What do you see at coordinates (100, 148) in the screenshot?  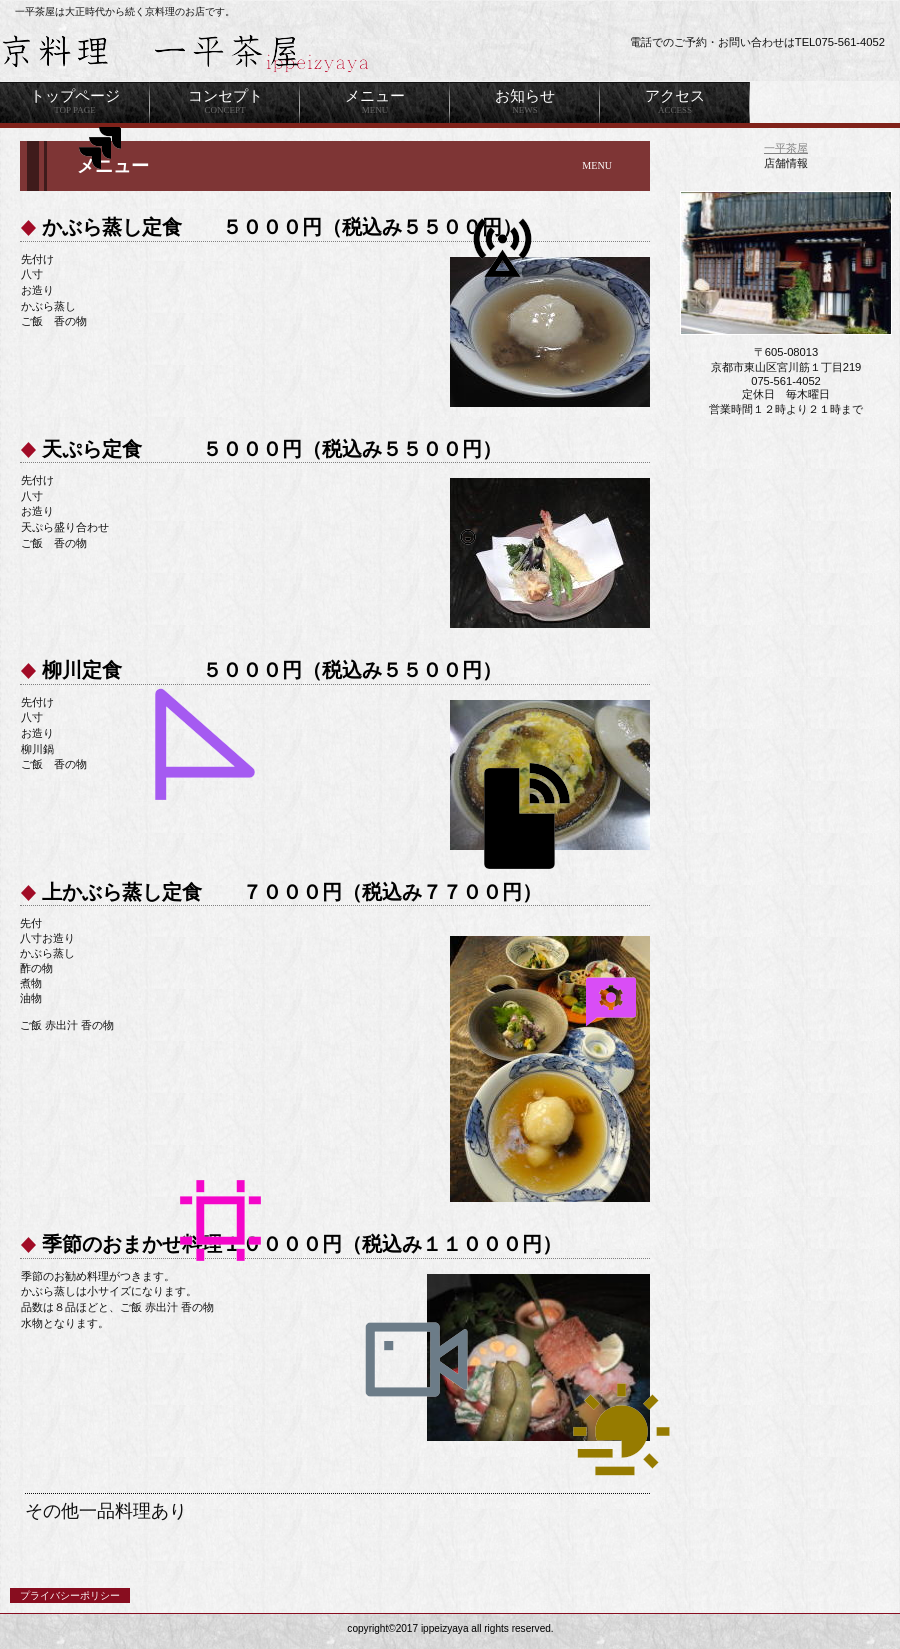 I see `open Jira project management` at bounding box center [100, 148].